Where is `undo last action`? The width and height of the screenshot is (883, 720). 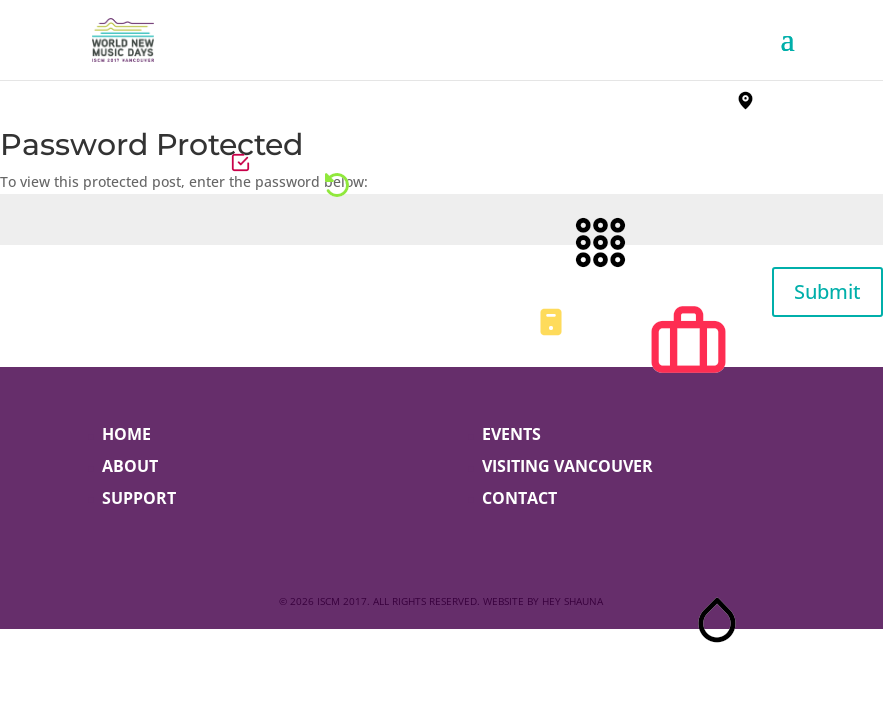
undo last action is located at coordinates (337, 185).